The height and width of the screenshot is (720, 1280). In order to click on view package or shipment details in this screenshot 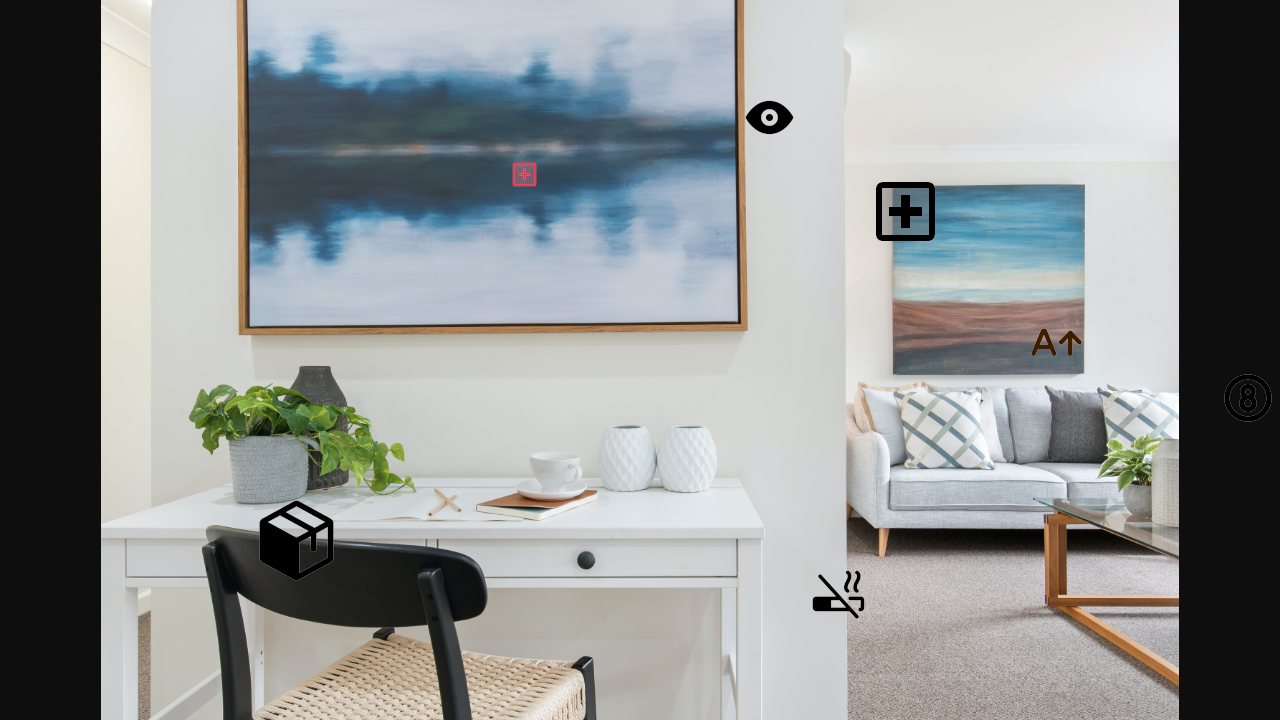, I will do `click(296, 540)`.